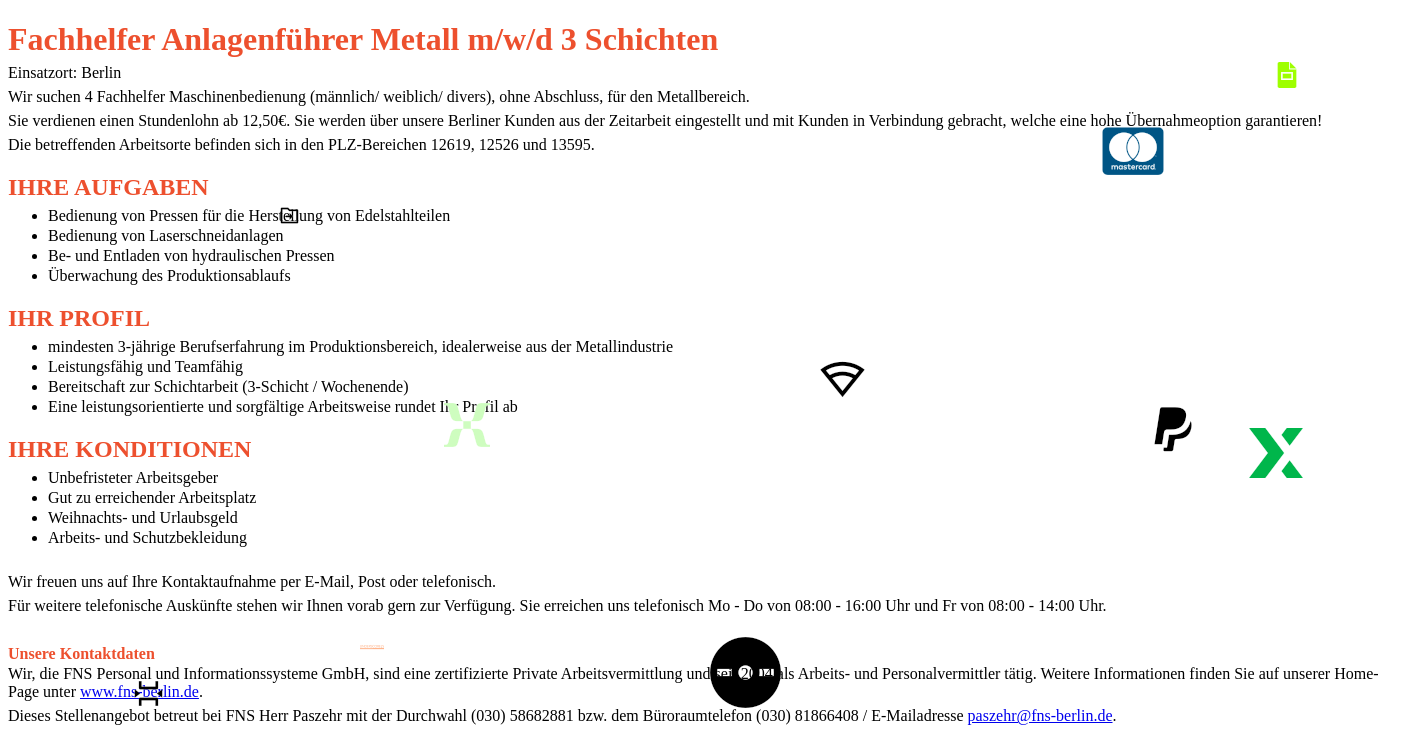 The image size is (1410, 733). What do you see at coordinates (372, 647) in the screenshot?
I see `underscore.js library logo` at bounding box center [372, 647].